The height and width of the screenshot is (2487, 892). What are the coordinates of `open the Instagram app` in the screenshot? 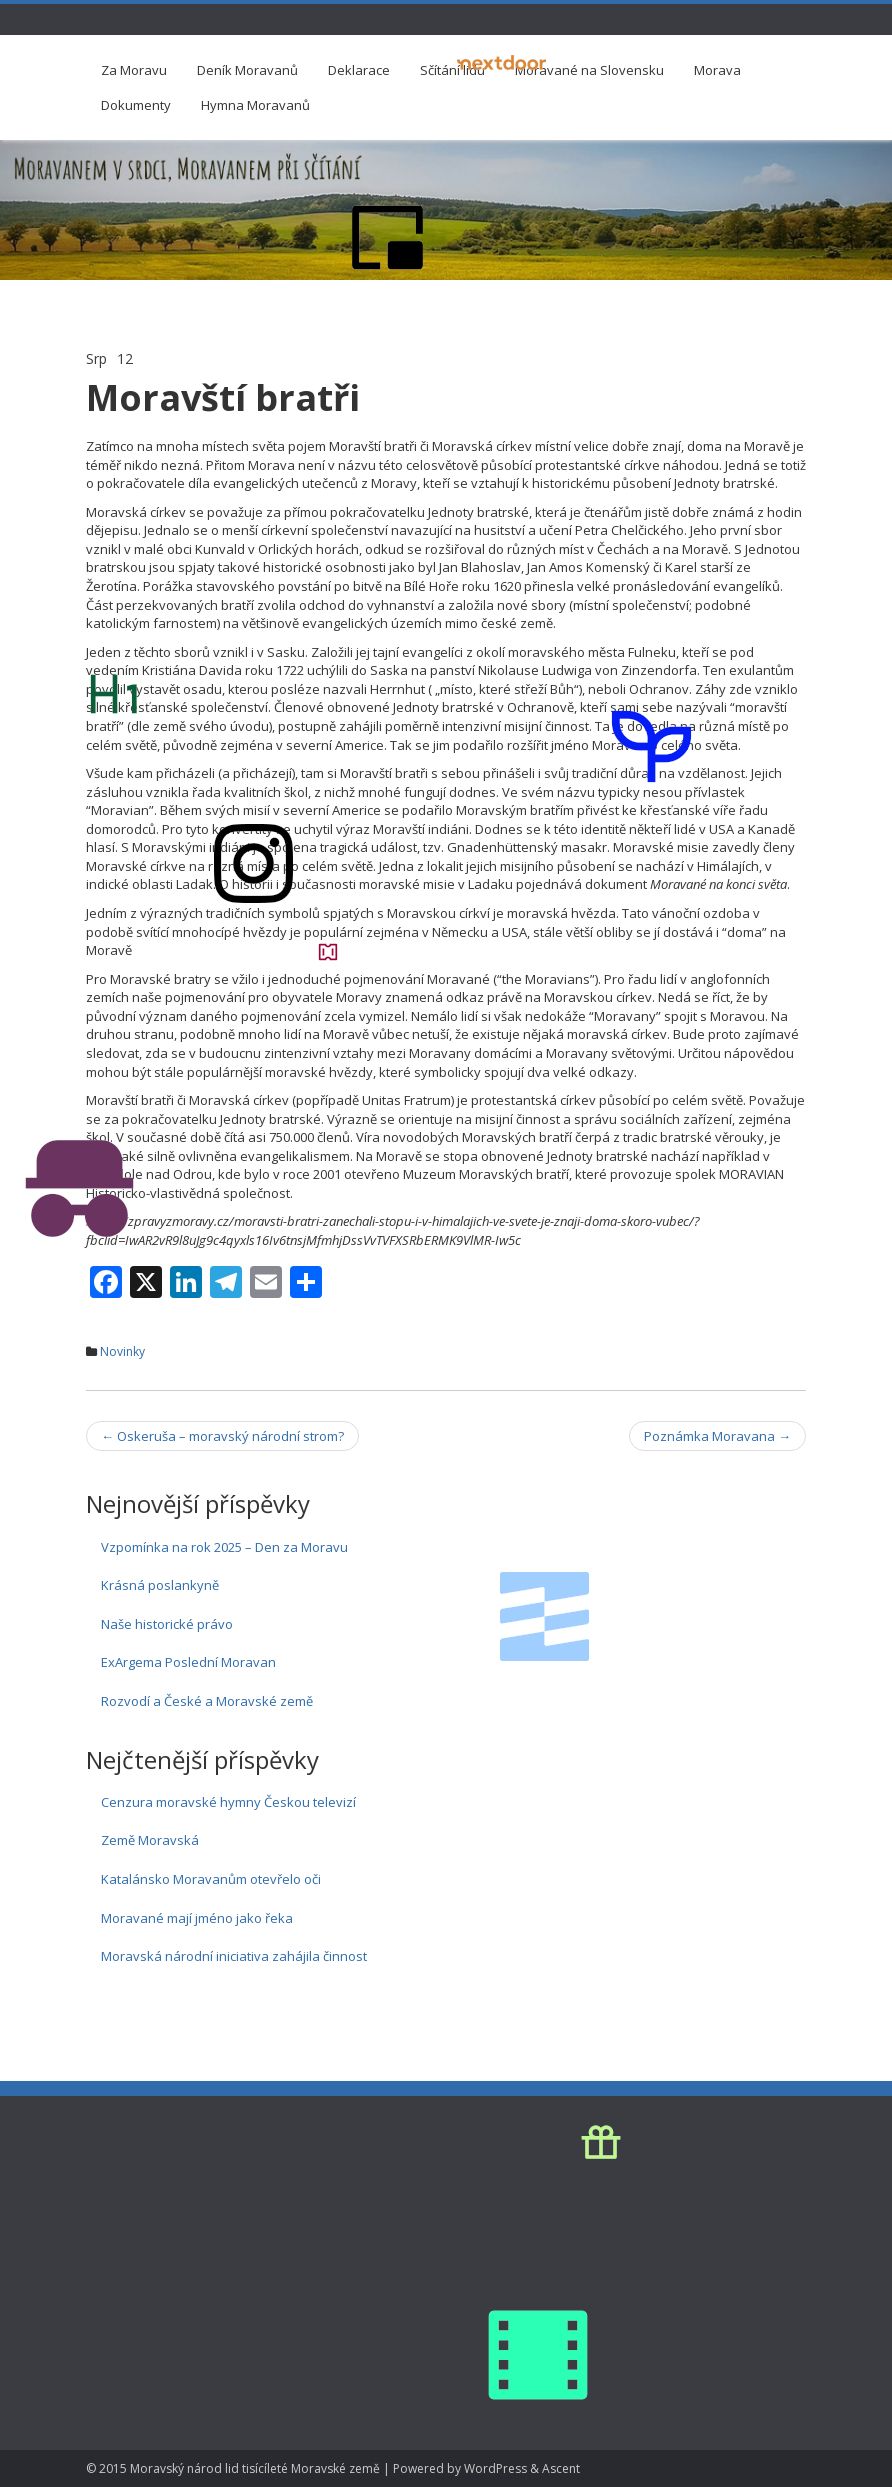 It's located at (253, 863).